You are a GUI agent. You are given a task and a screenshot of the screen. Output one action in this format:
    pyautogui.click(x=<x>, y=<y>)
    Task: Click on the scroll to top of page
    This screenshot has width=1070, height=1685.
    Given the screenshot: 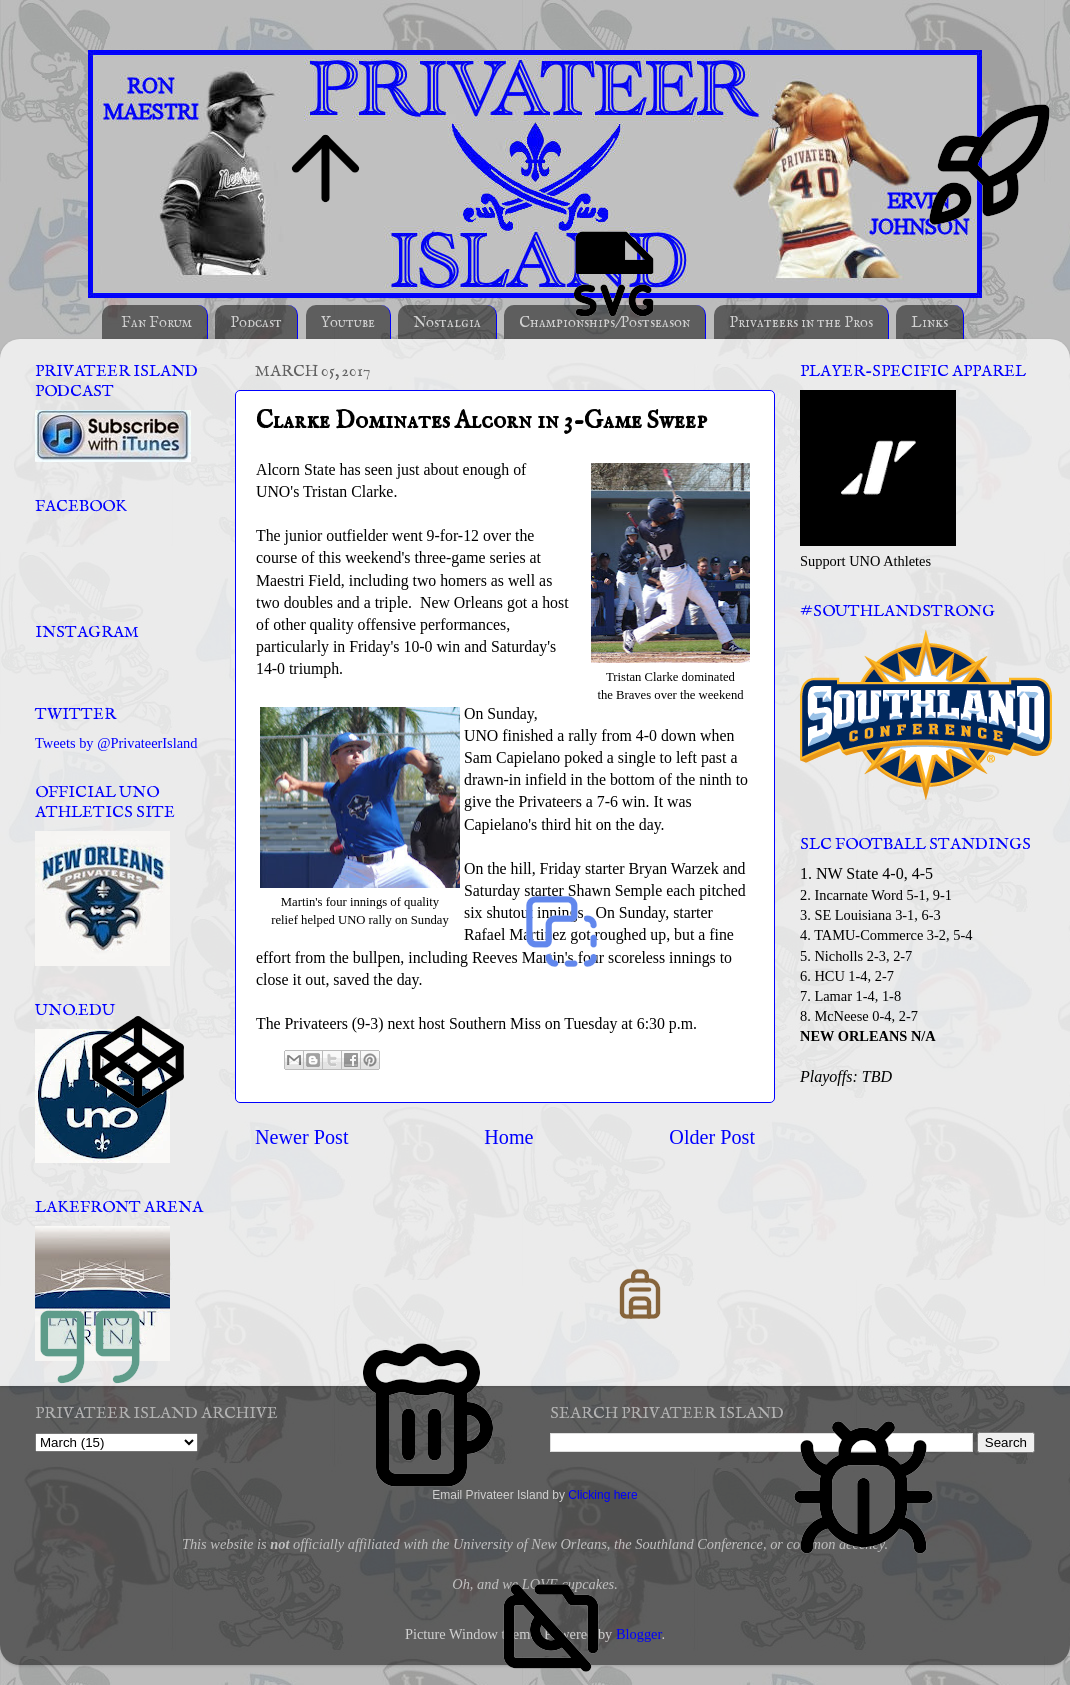 What is the action you would take?
    pyautogui.click(x=325, y=168)
    